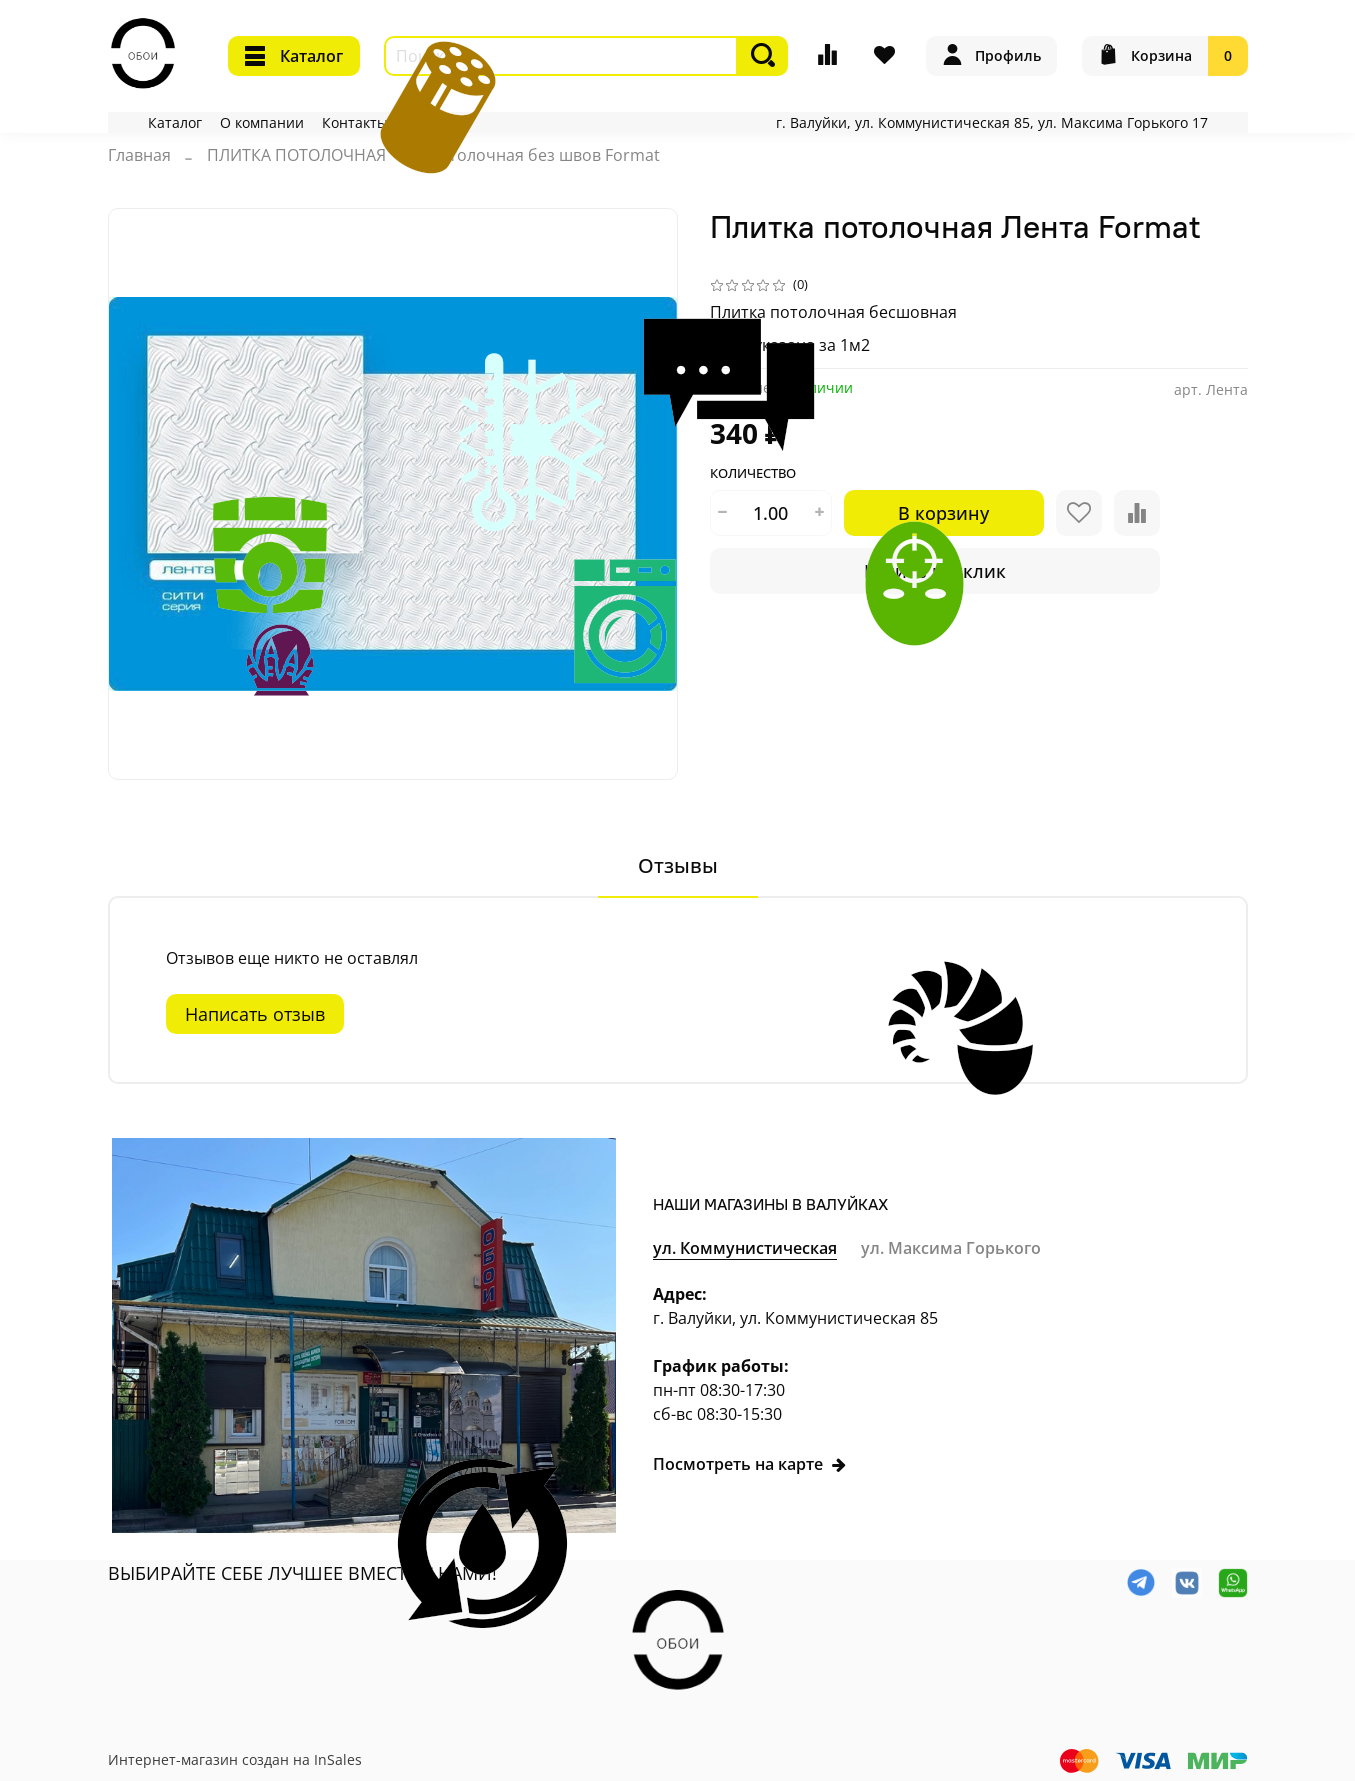  Describe the element at coordinates (437, 108) in the screenshot. I see `add seasoning or flavor options` at that location.